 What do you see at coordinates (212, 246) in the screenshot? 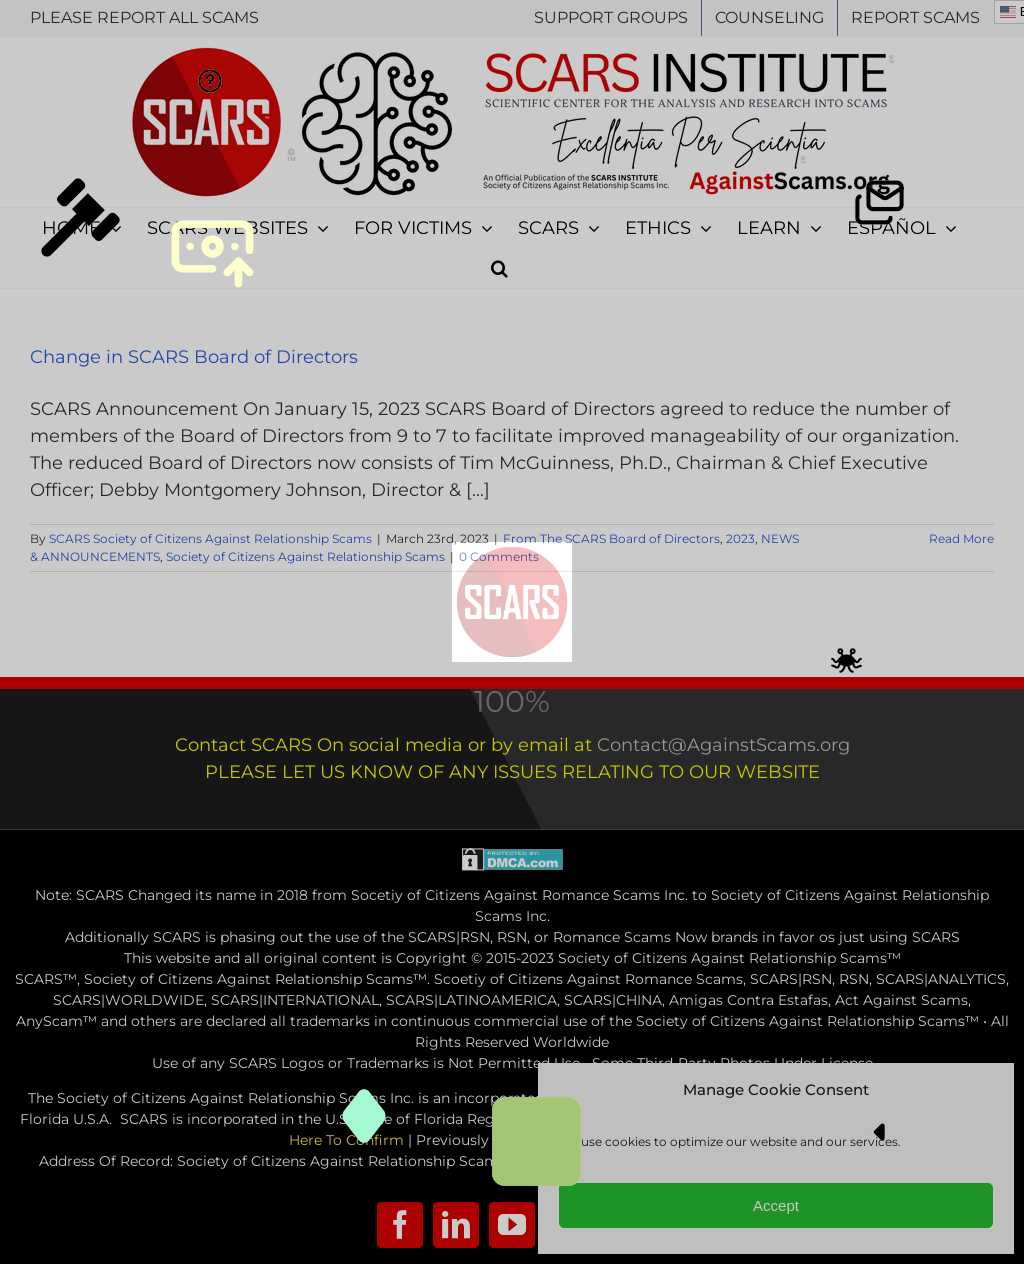
I see `send money or make a payment` at bounding box center [212, 246].